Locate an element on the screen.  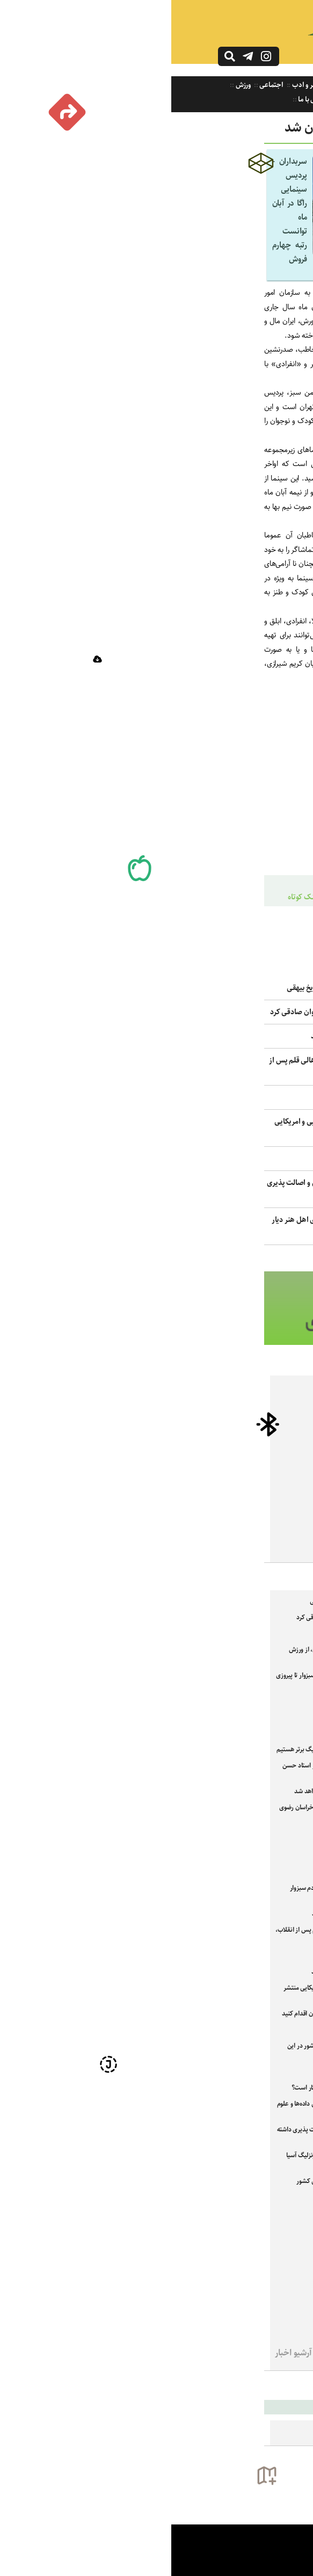
download from cloud storage is located at coordinates (97, 659).